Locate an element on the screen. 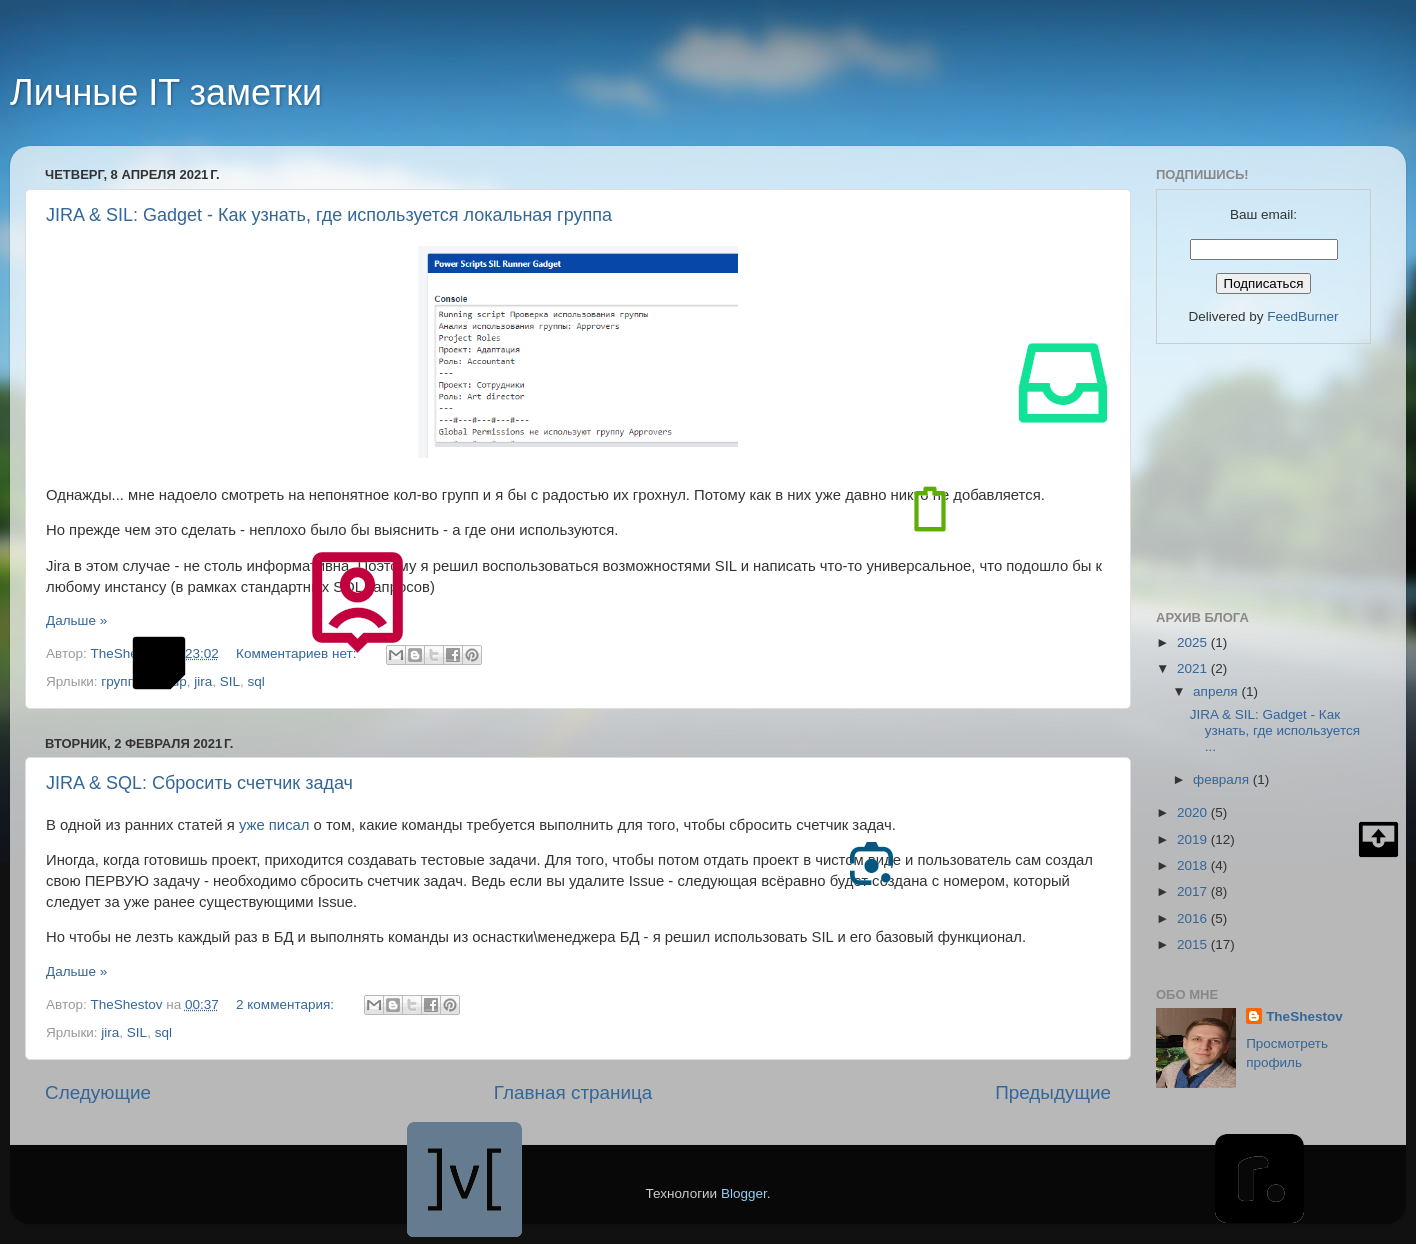 The image size is (1416, 1244). open google lens to search with your camera is located at coordinates (871, 863).